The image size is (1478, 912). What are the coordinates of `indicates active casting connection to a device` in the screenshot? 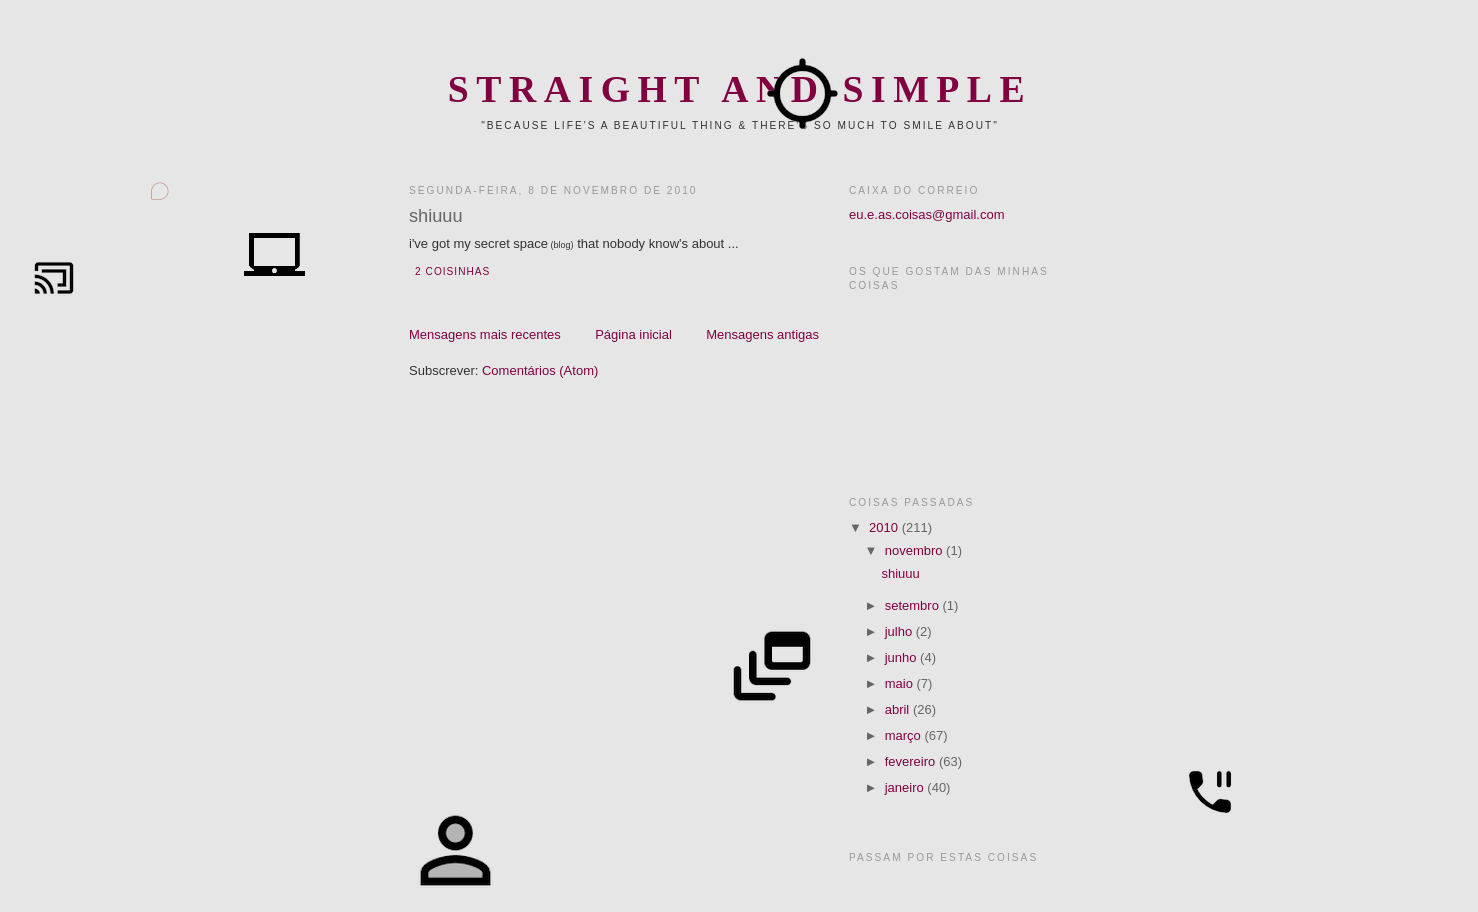 It's located at (54, 278).